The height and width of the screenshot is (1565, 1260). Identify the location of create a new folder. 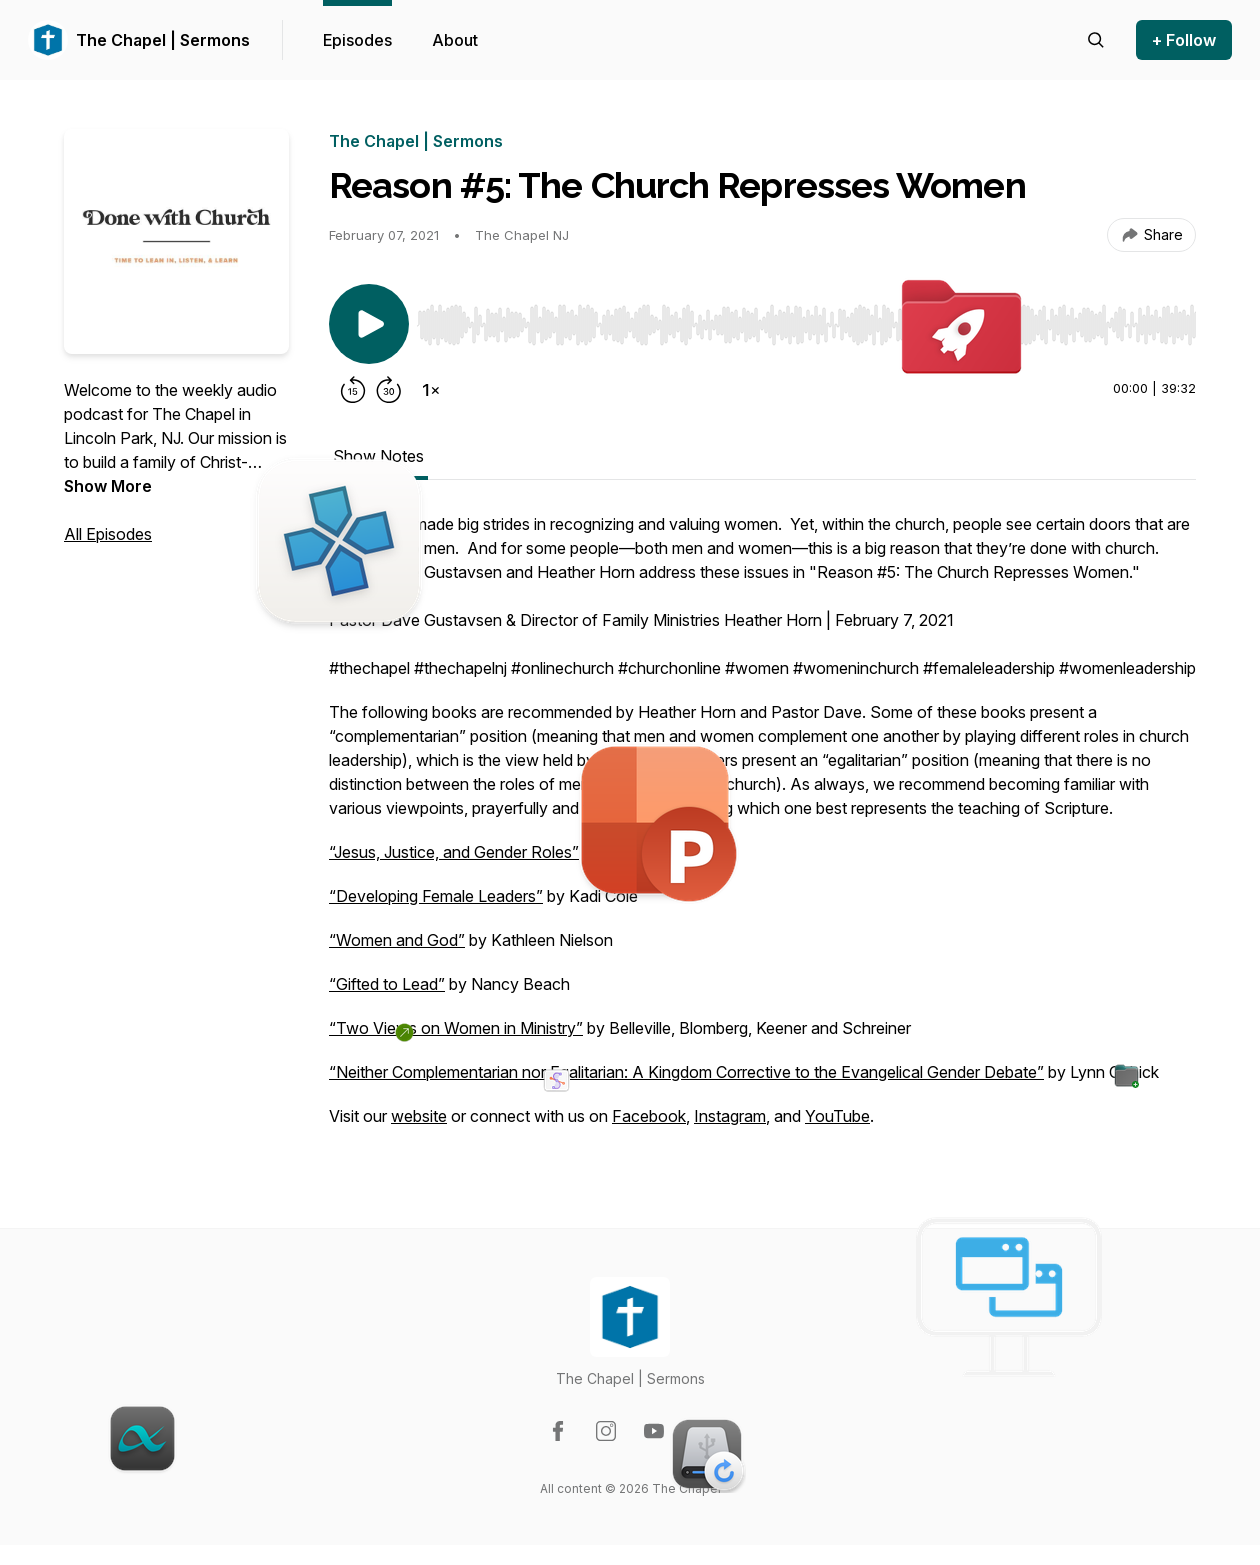
(1126, 1075).